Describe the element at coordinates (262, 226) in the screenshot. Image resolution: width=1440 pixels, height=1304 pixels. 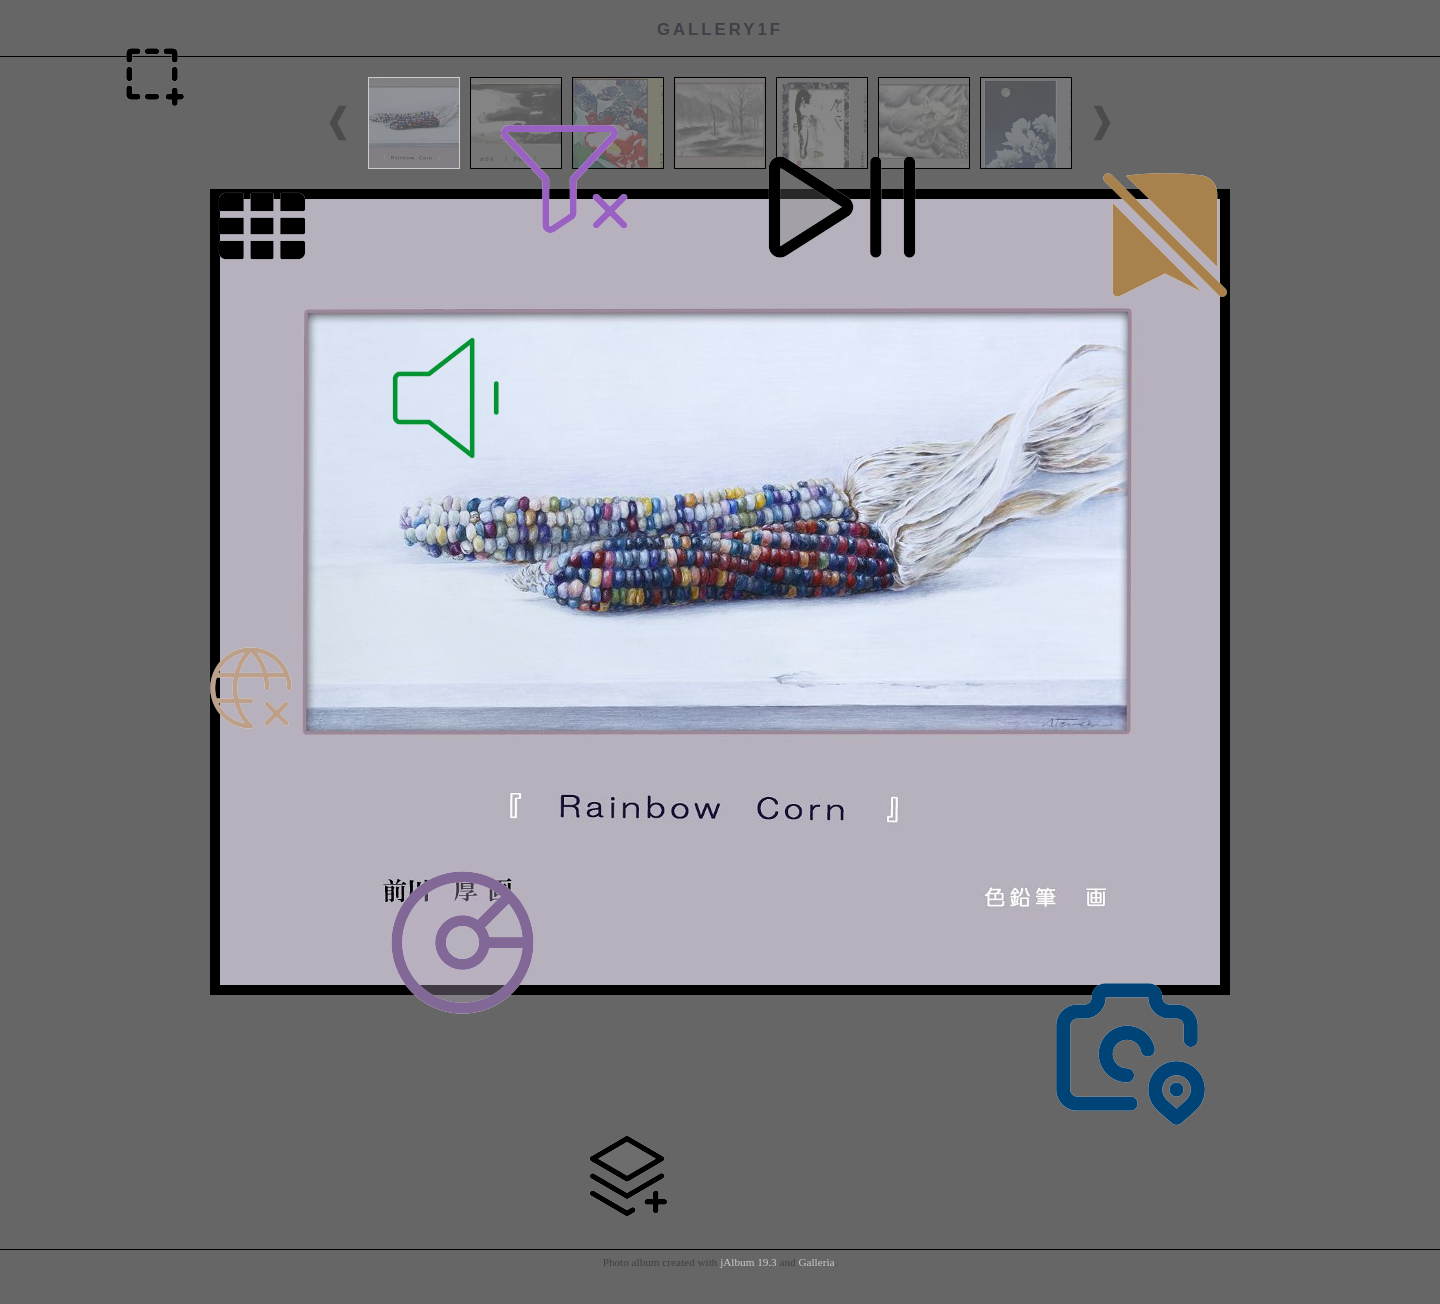
I see `open app drawer or menu` at that location.